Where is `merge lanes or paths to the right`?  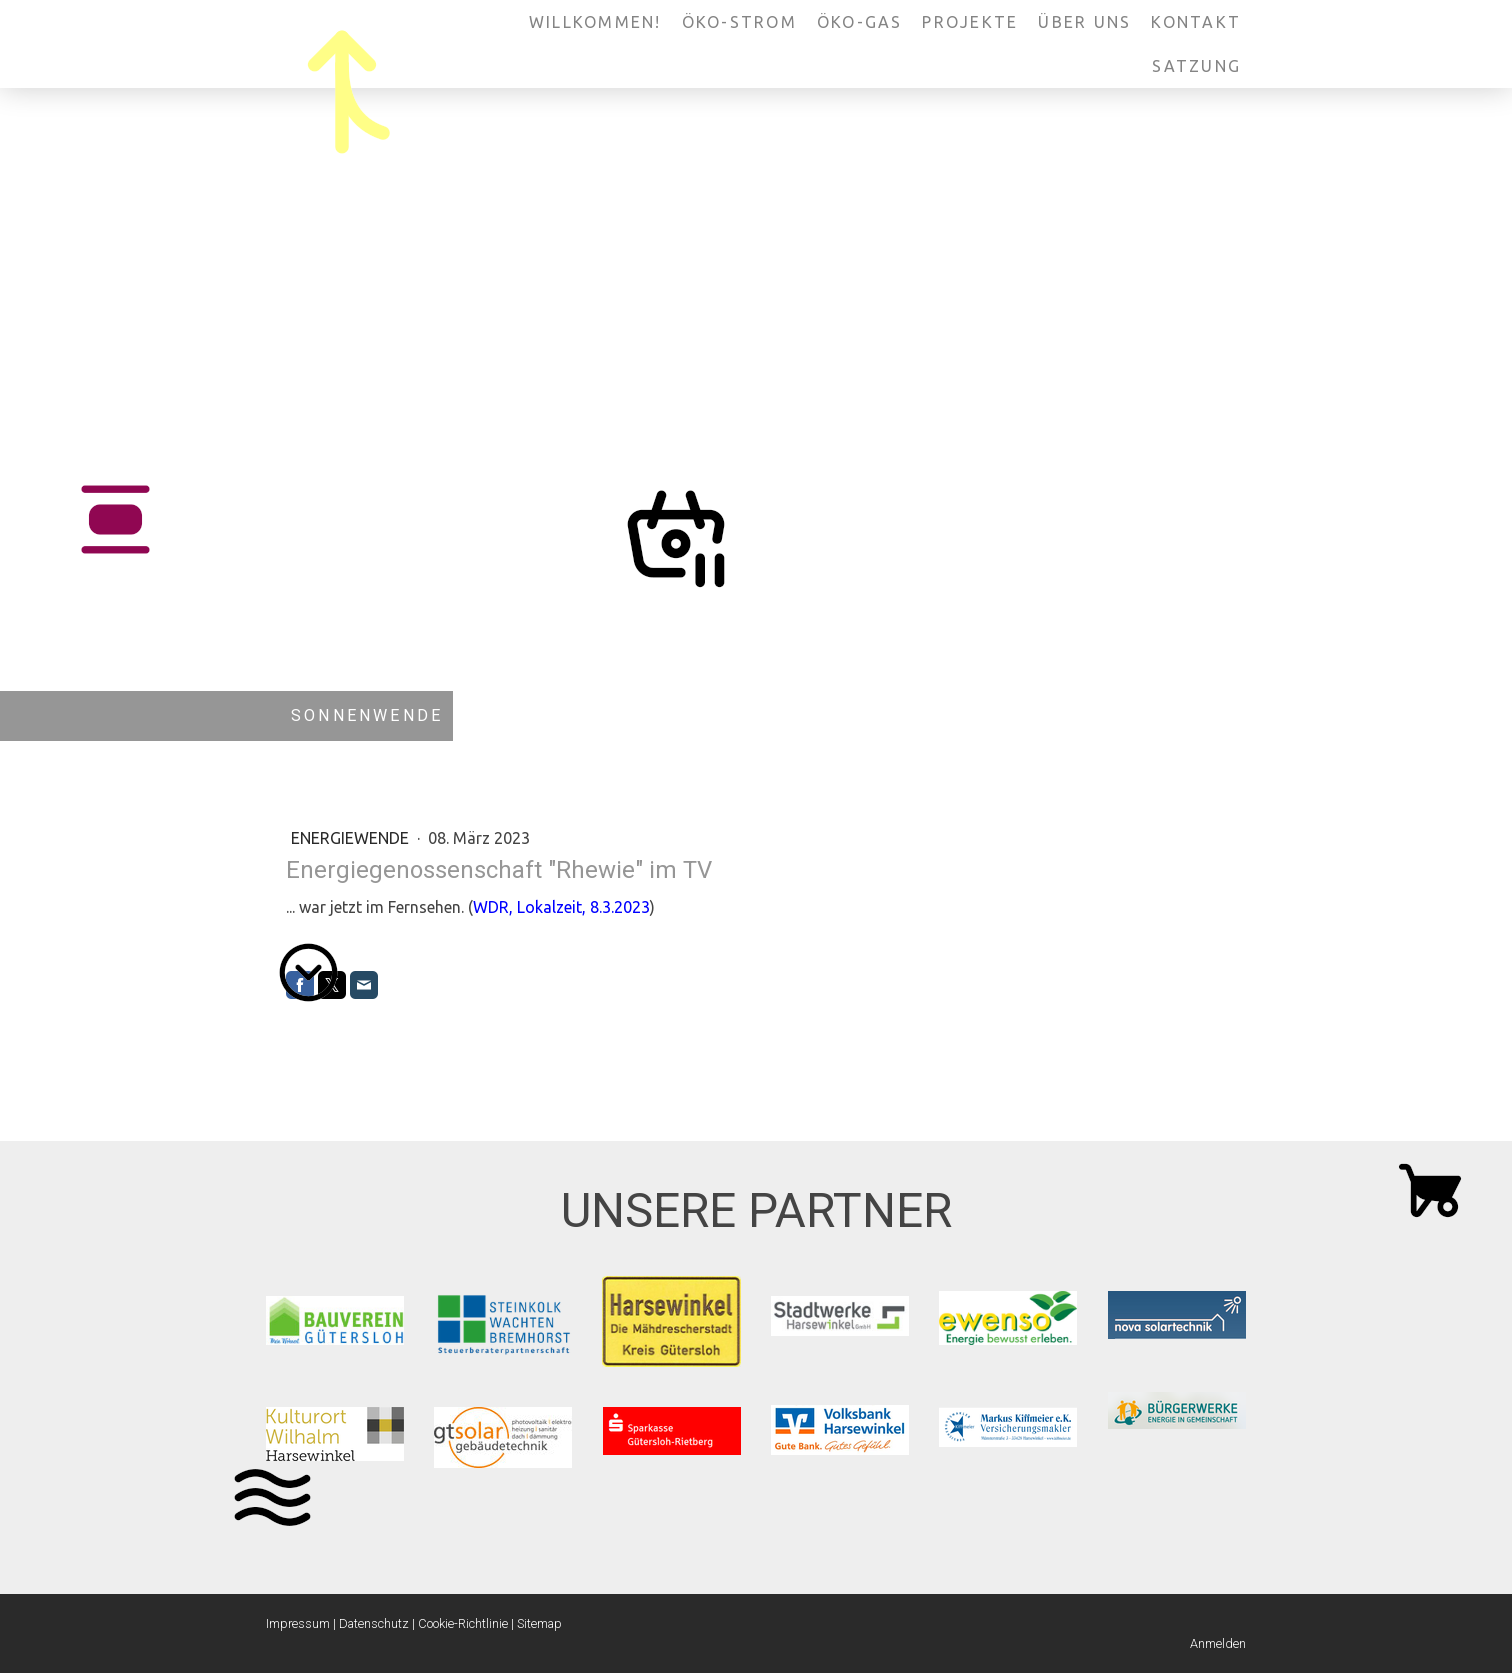 merge lanes or paths to the right is located at coordinates (342, 92).